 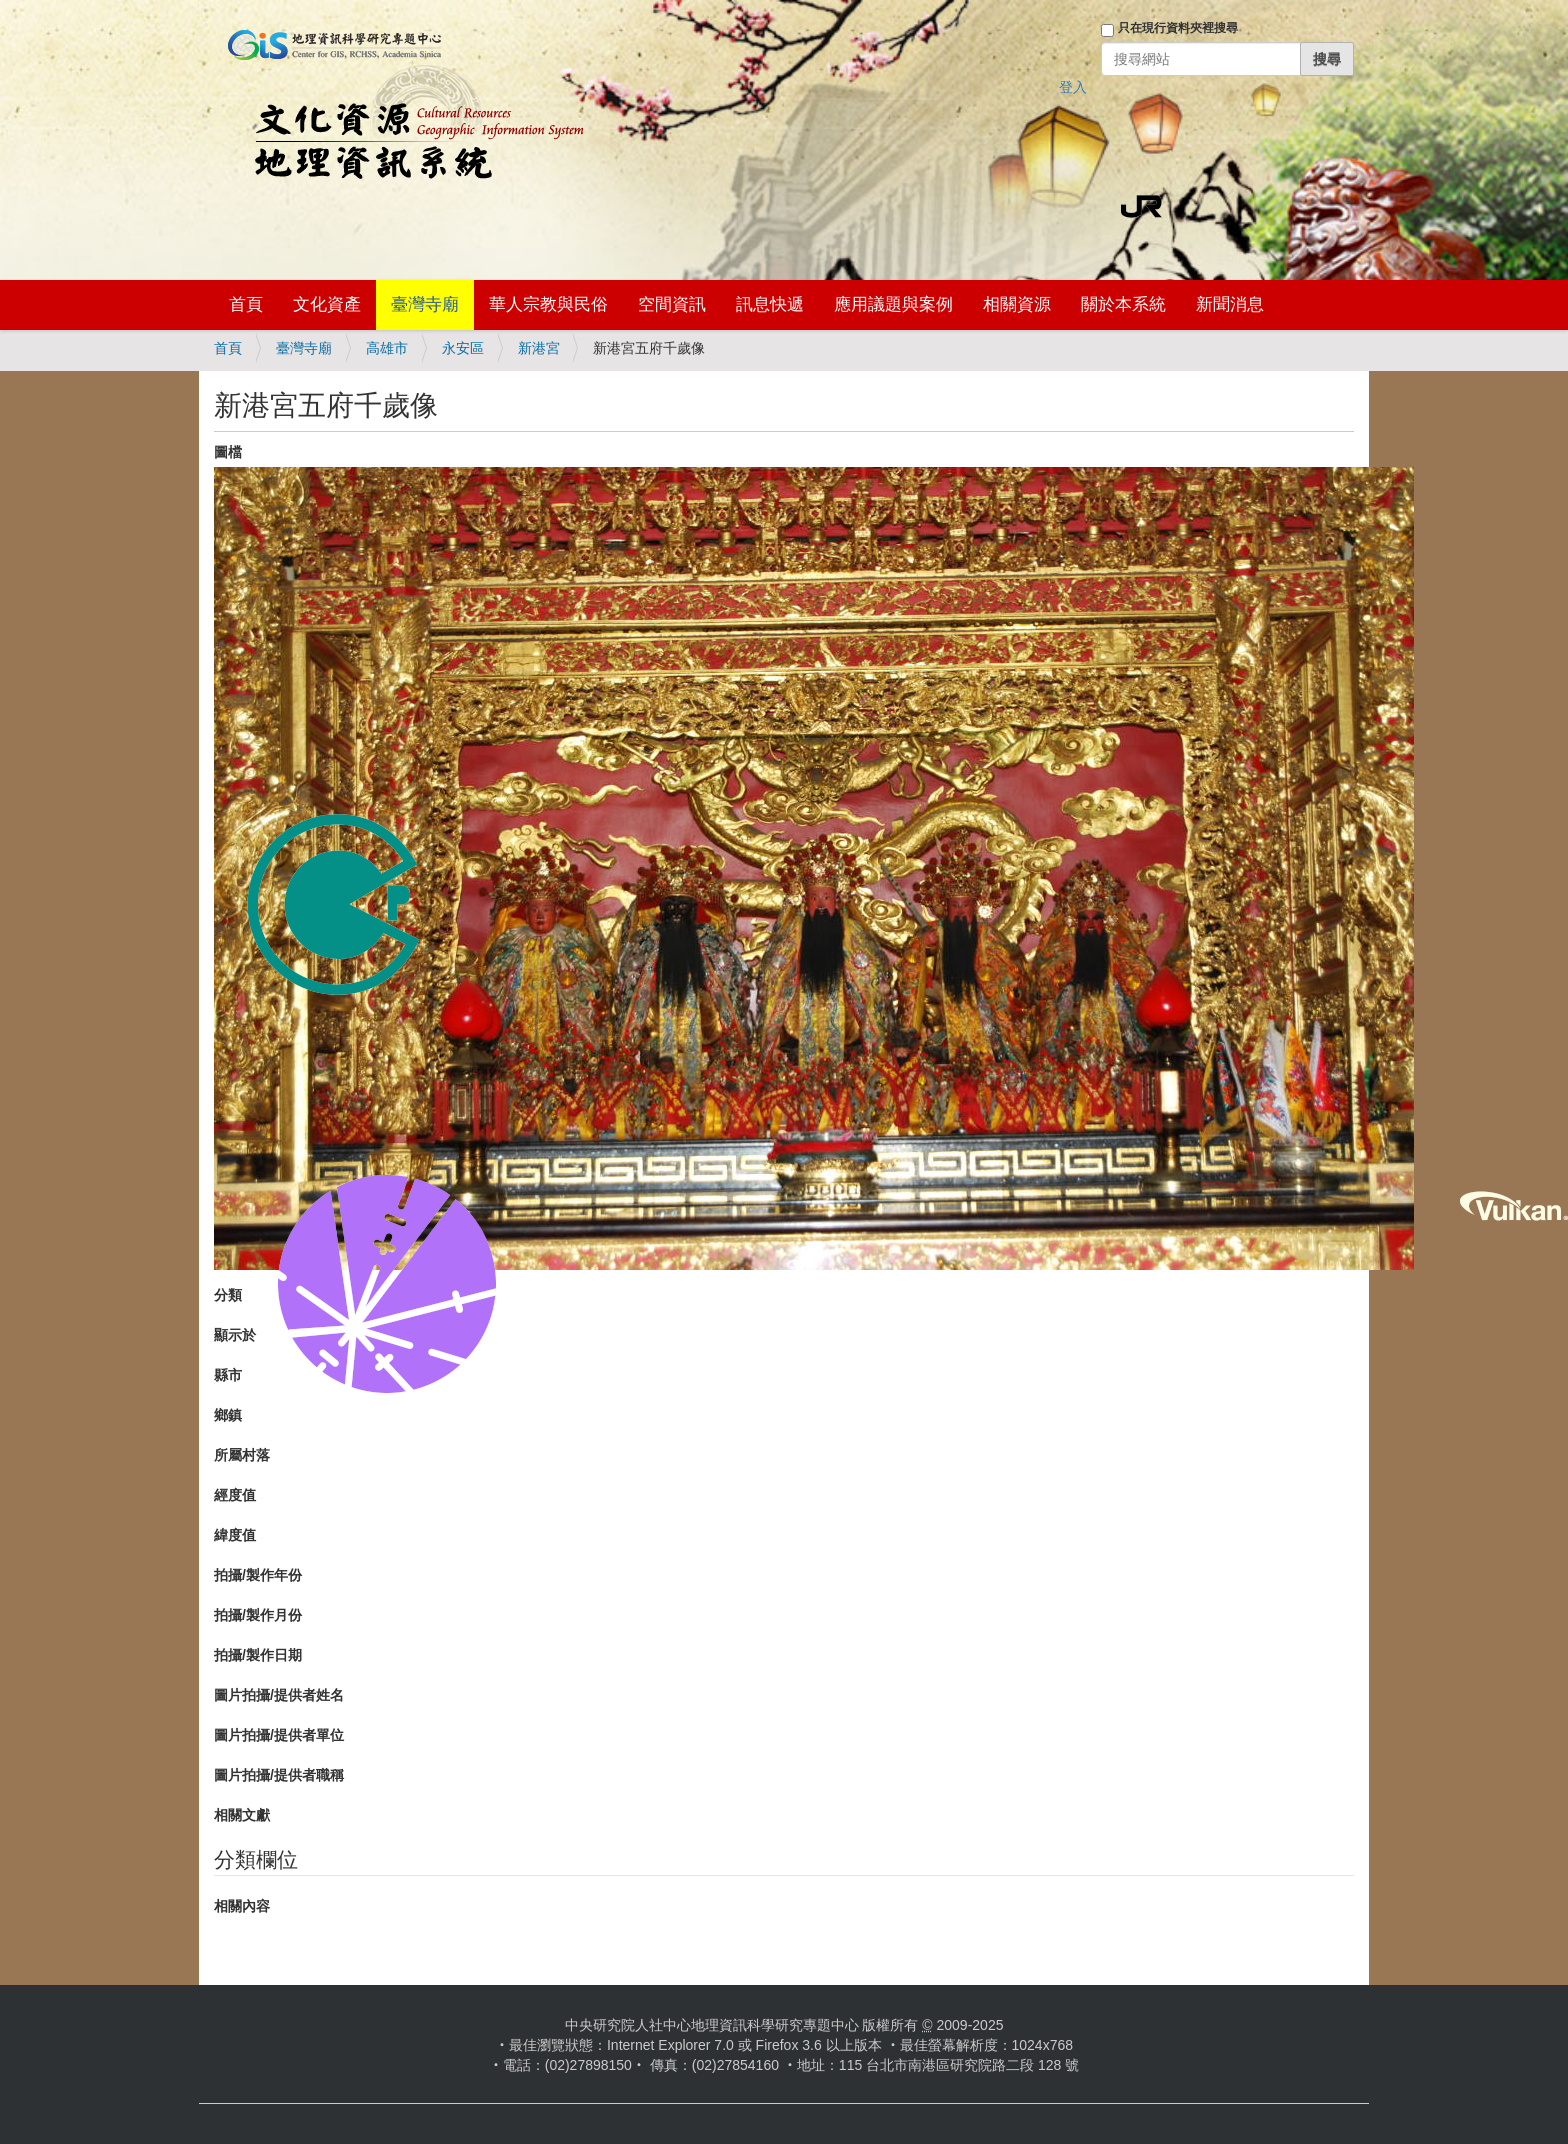 What do you see at coordinates (333, 904) in the screenshot?
I see `codiepie brand logo` at bounding box center [333, 904].